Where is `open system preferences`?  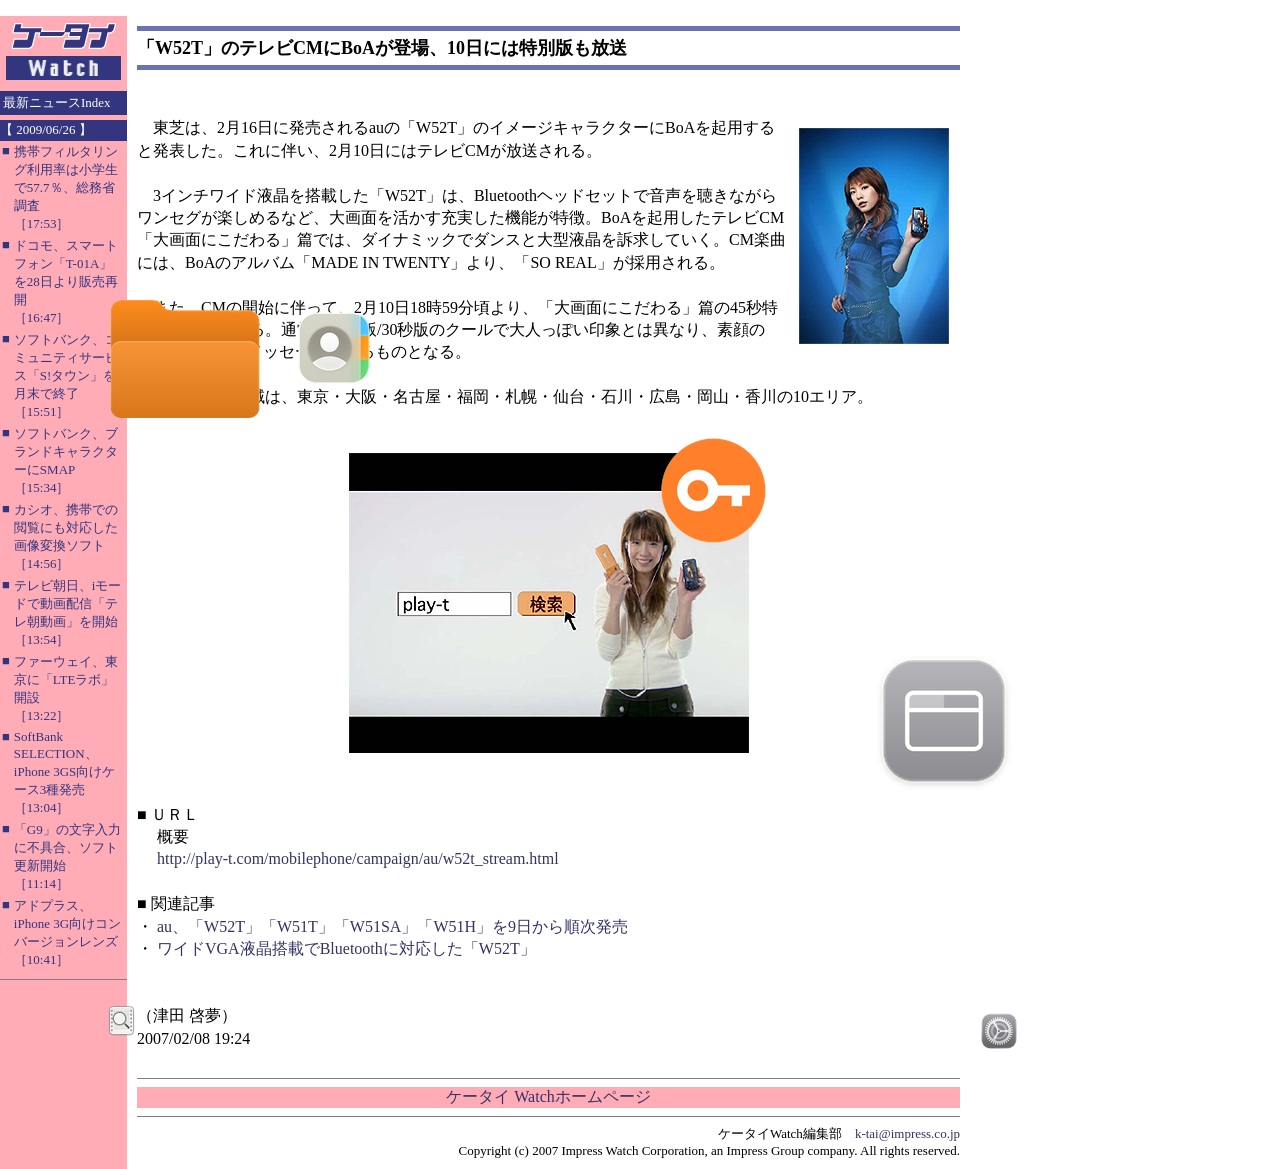
open system preferences is located at coordinates (999, 1031).